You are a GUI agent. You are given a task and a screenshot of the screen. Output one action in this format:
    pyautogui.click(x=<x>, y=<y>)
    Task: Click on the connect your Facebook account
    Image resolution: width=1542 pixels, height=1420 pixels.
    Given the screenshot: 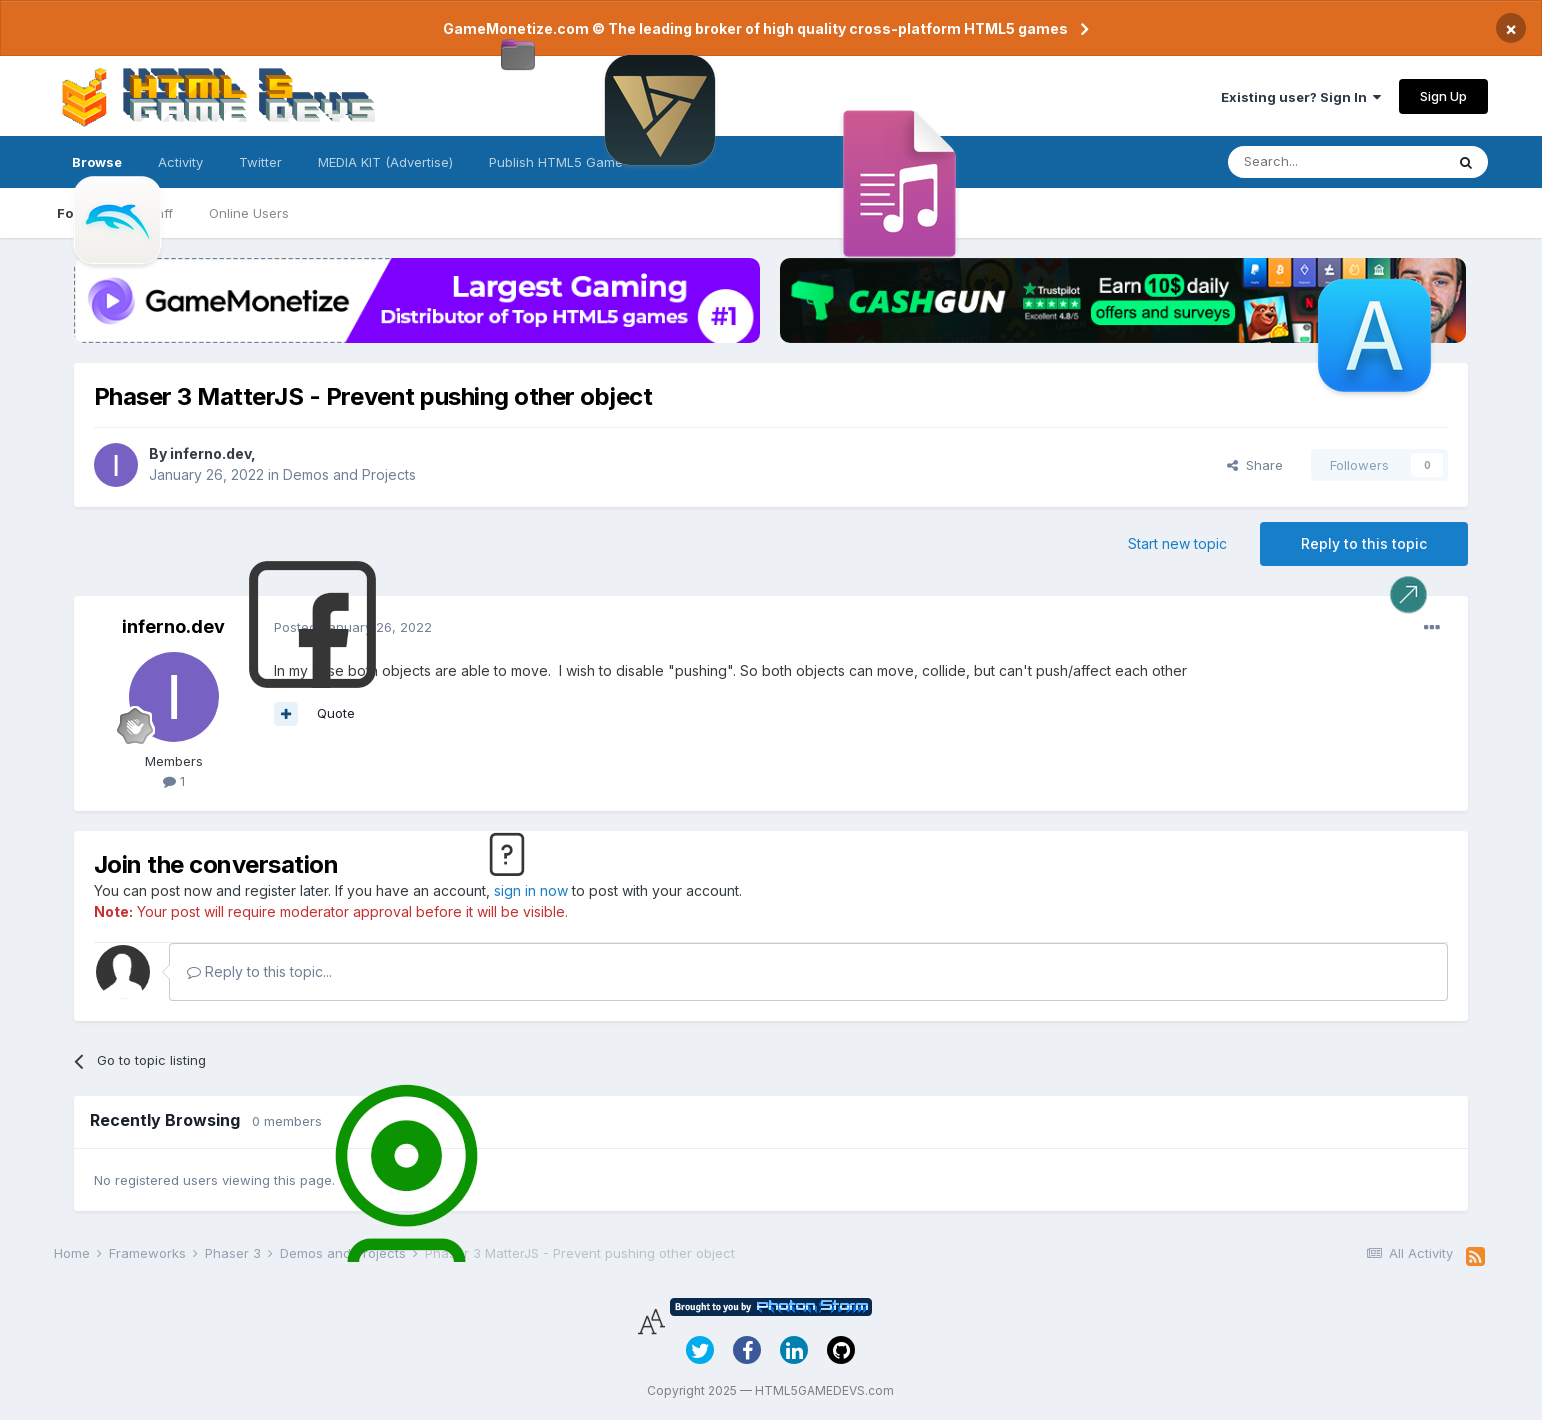 What is the action you would take?
    pyautogui.click(x=312, y=624)
    